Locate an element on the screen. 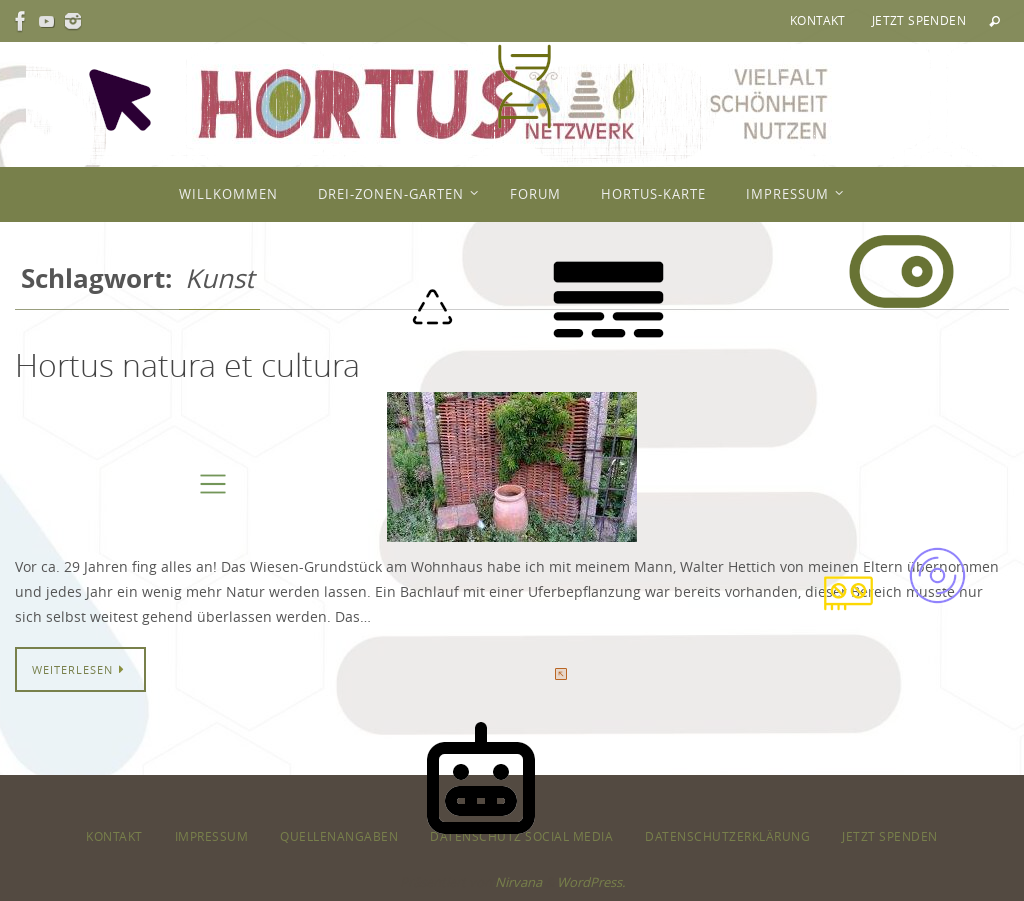  view items in list format is located at coordinates (213, 484).